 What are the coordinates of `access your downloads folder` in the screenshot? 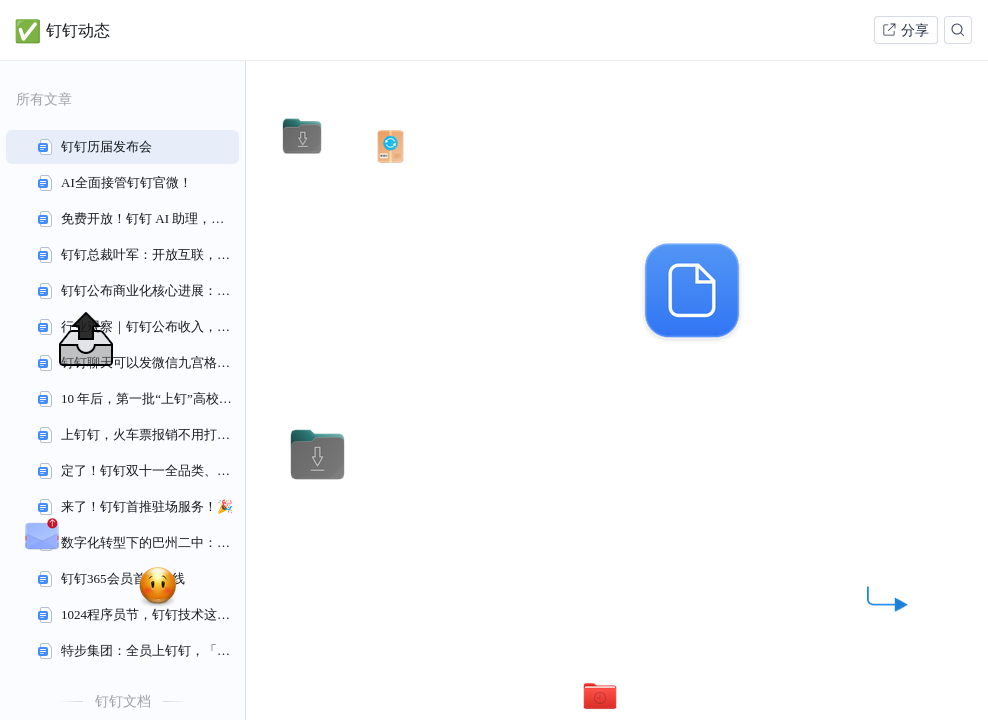 It's located at (302, 136).